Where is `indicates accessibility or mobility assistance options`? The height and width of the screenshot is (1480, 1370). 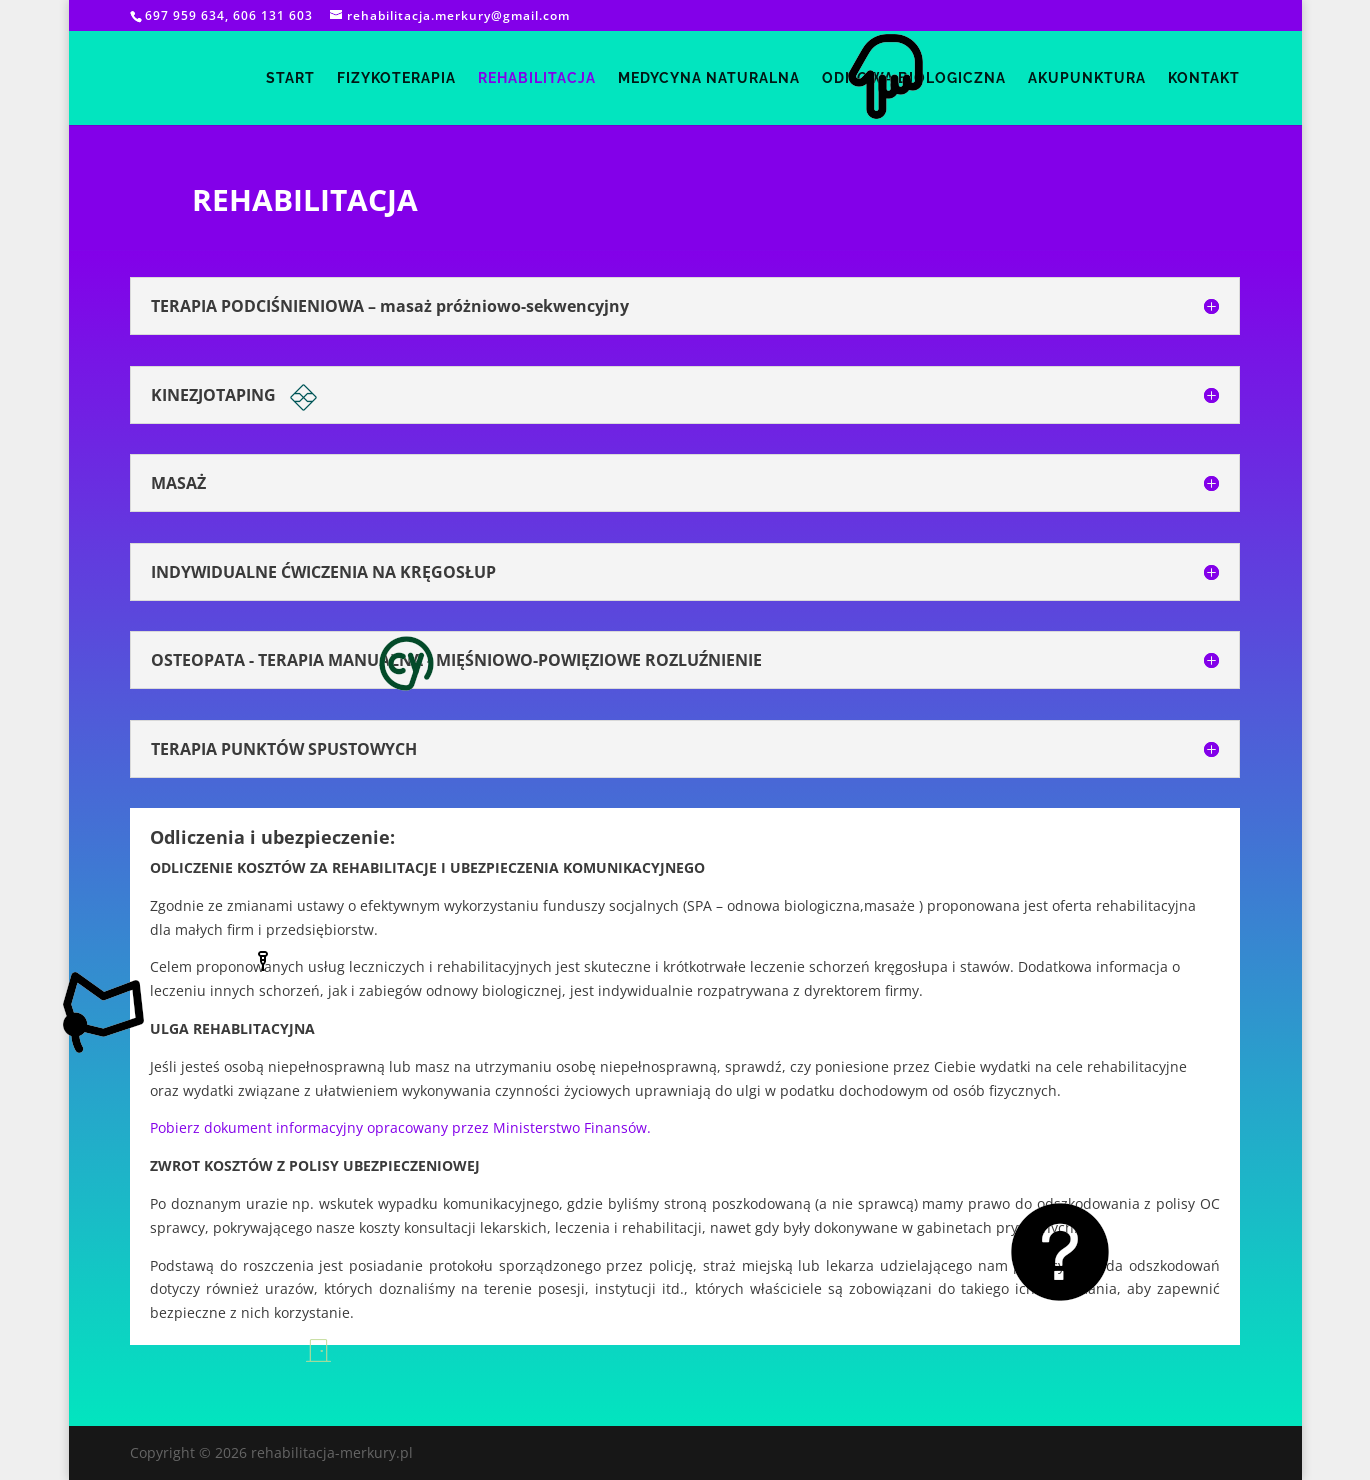
indicates accessibility or mobility assistance options is located at coordinates (263, 961).